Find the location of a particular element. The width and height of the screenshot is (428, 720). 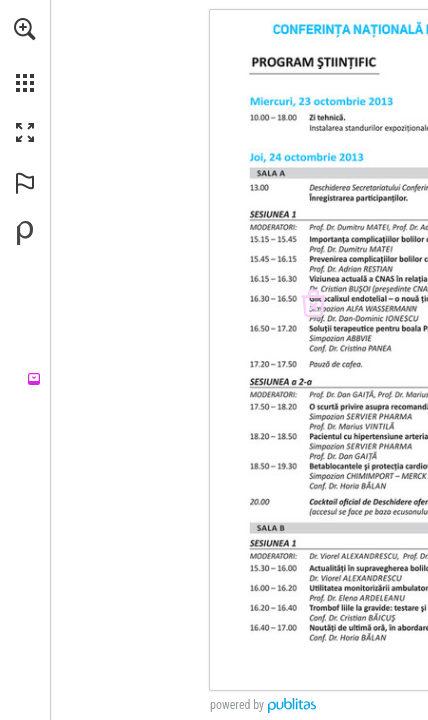

collapse the bottom navigation bar is located at coordinates (34, 379).